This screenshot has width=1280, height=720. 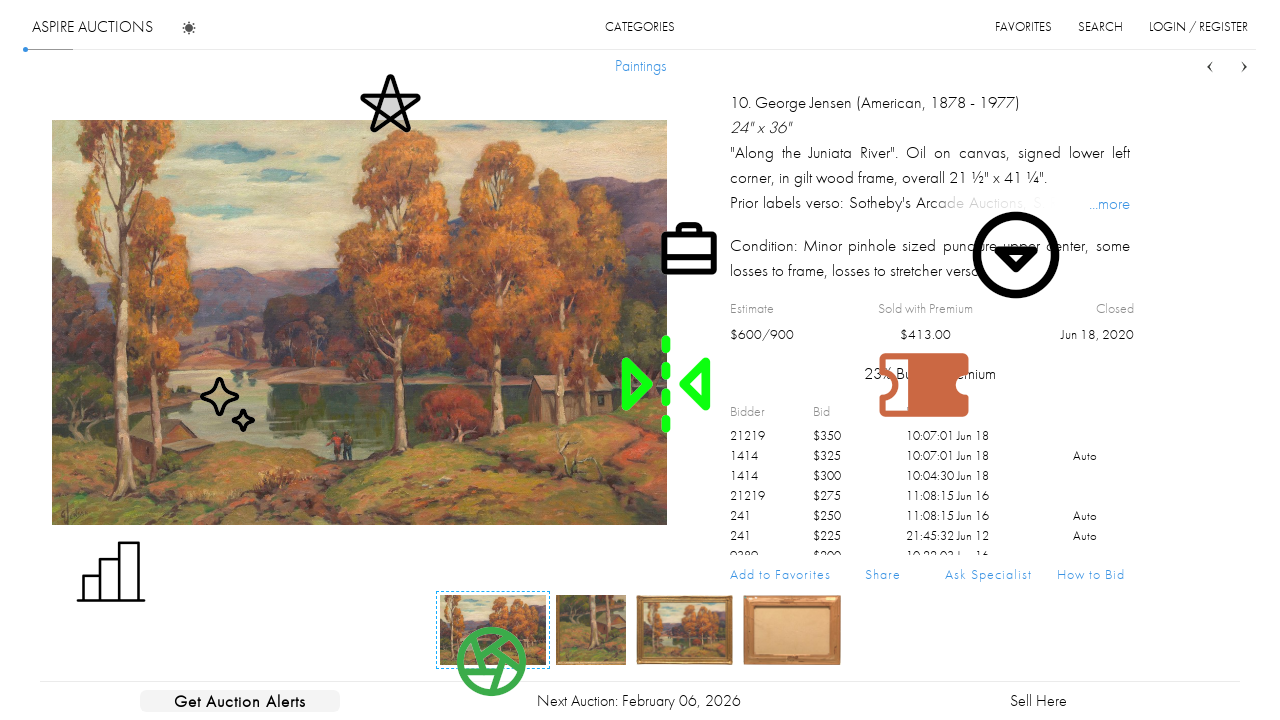 I want to click on flip image horizontally, so click(x=666, y=384).